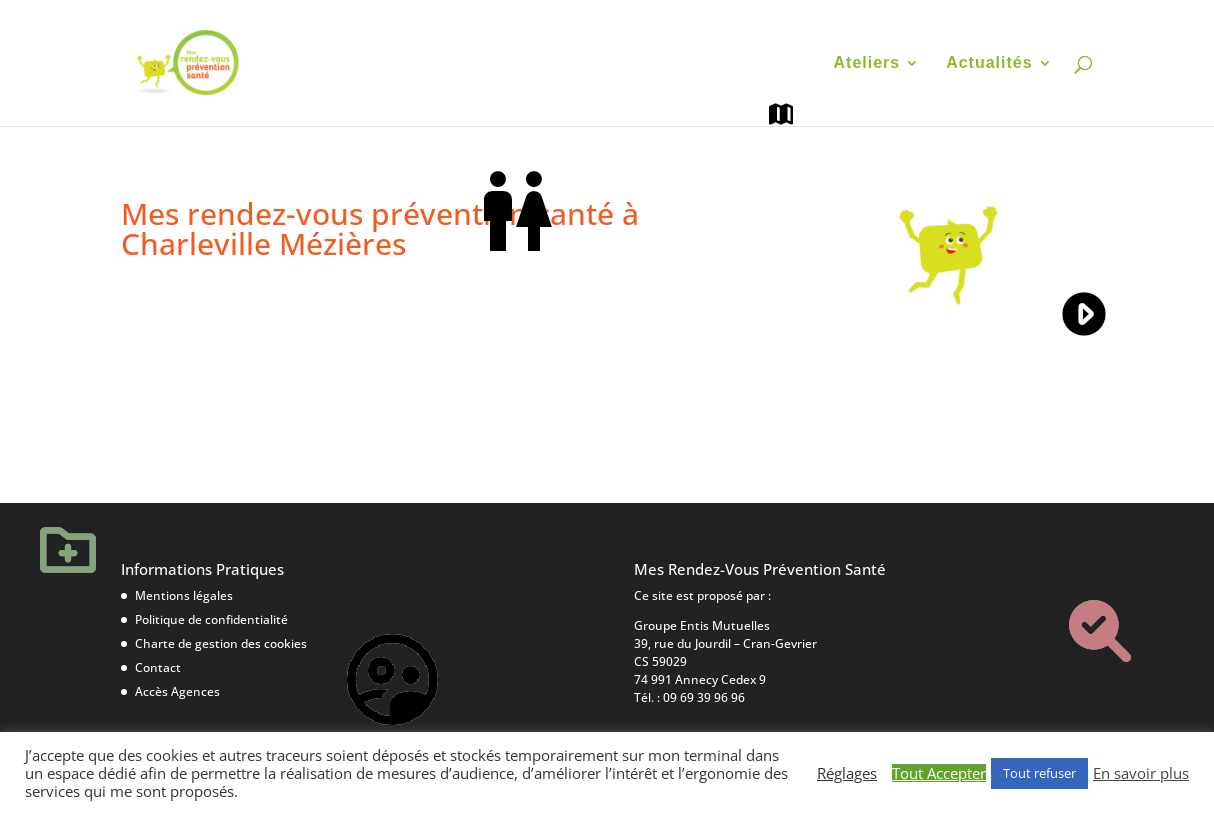 The image size is (1214, 814). What do you see at coordinates (1100, 631) in the screenshot?
I see `search completed successfully` at bounding box center [1100, 631].